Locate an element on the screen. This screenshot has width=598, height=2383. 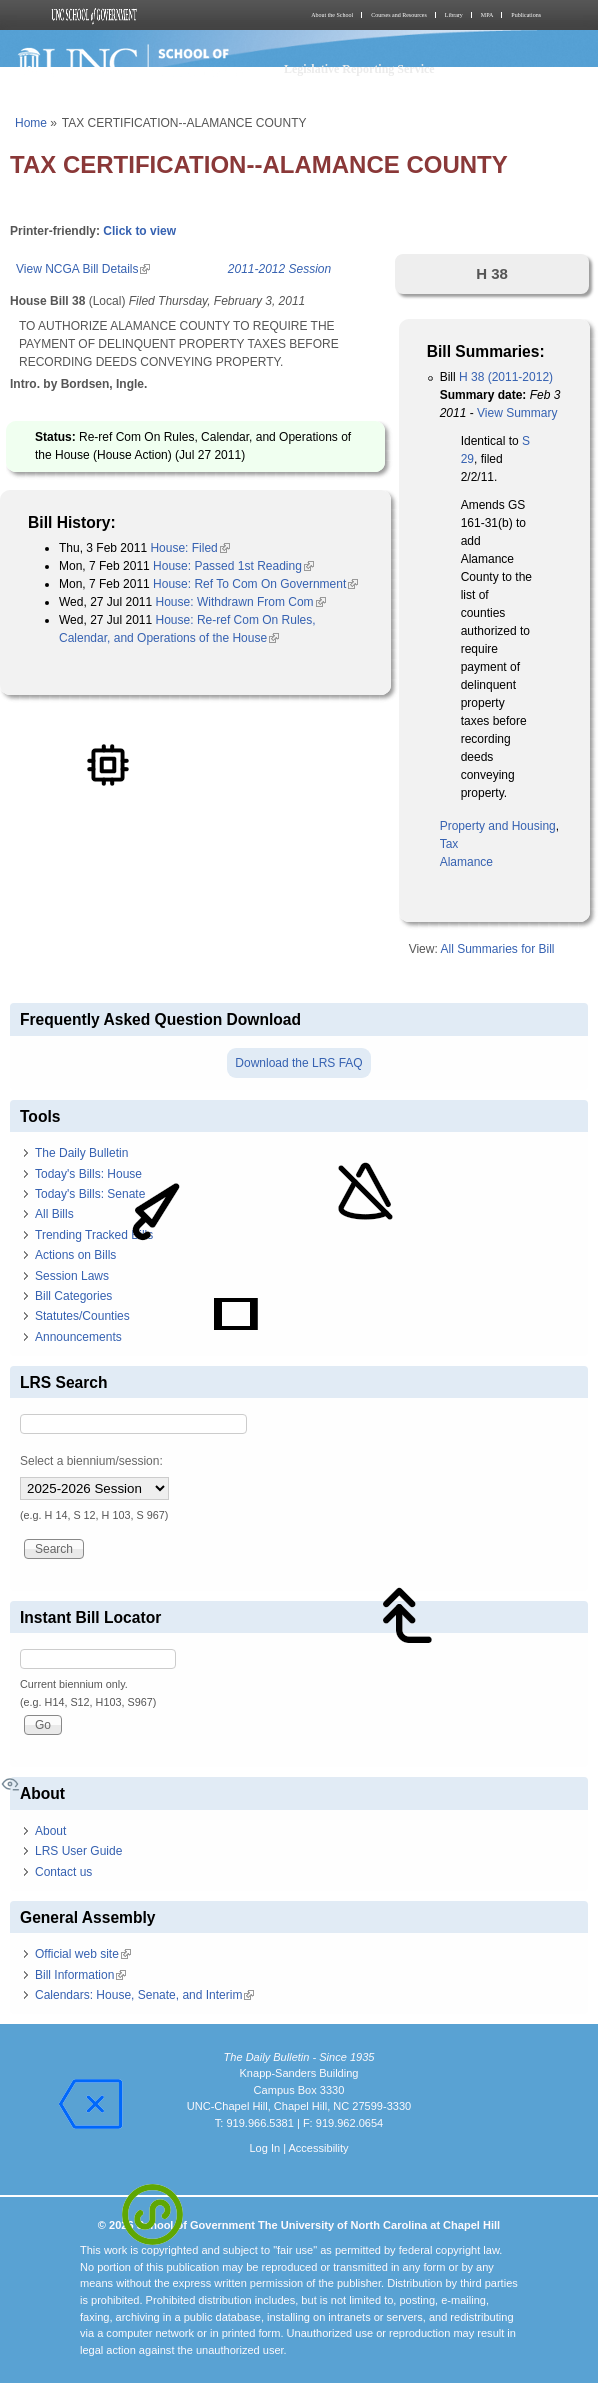
reduce visibility or hide content is located at coordinates (10, 1784).